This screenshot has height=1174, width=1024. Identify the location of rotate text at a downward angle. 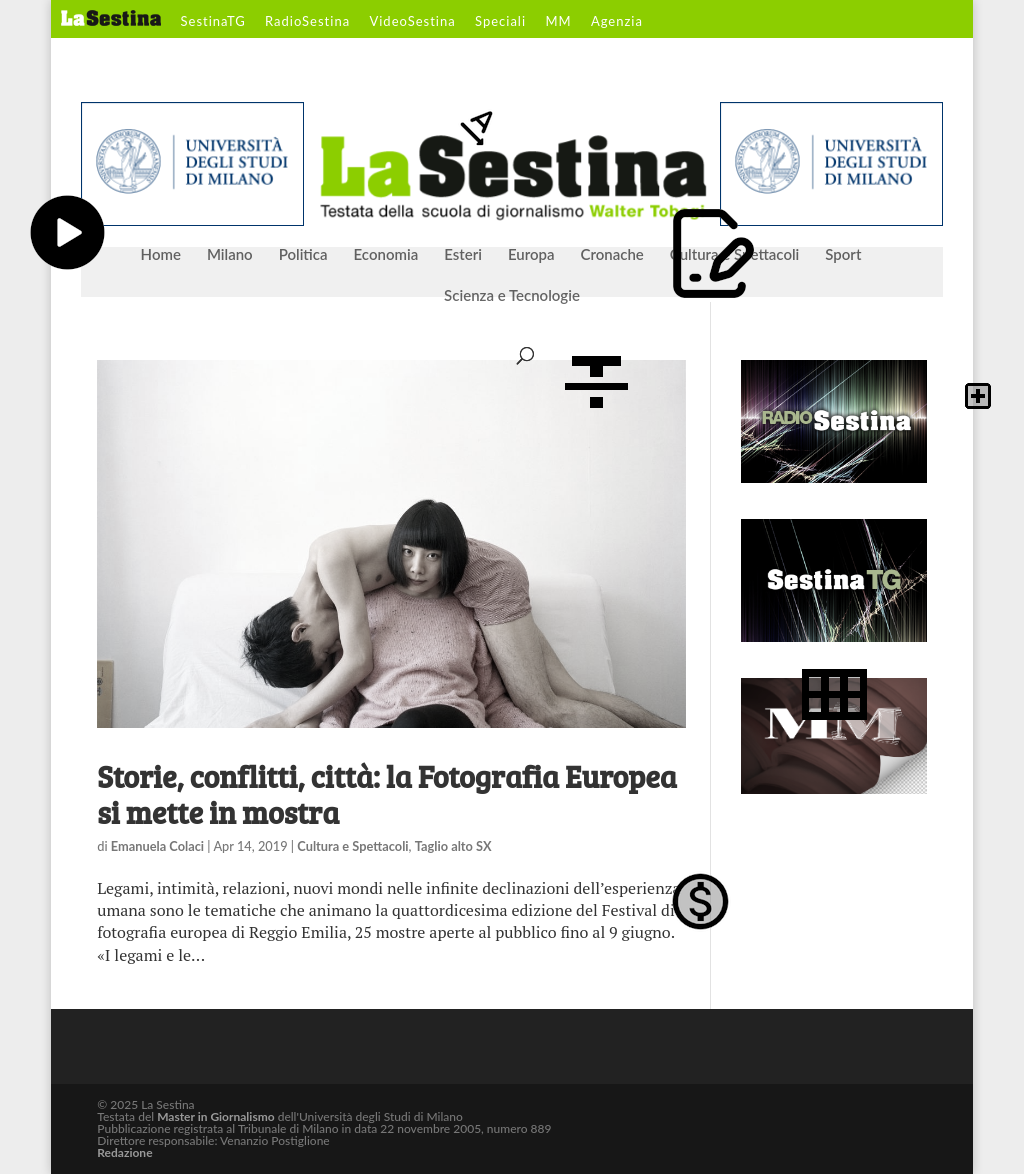
(477, 127).